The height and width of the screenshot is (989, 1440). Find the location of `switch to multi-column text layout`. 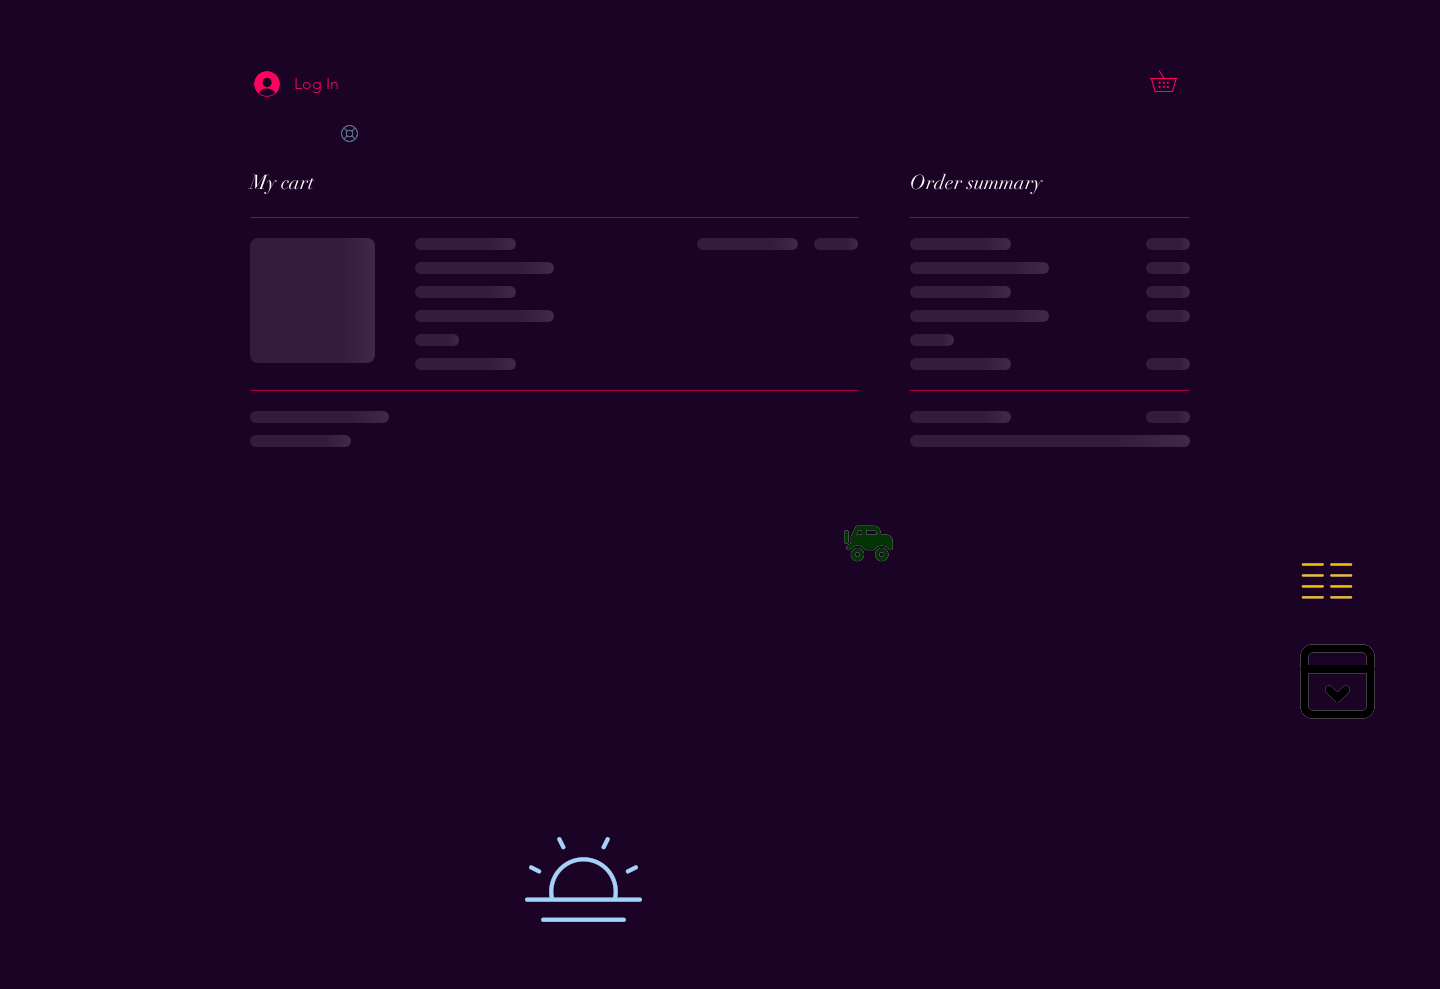

switch to multi-column text layout is located at coordinates (1327, 582).